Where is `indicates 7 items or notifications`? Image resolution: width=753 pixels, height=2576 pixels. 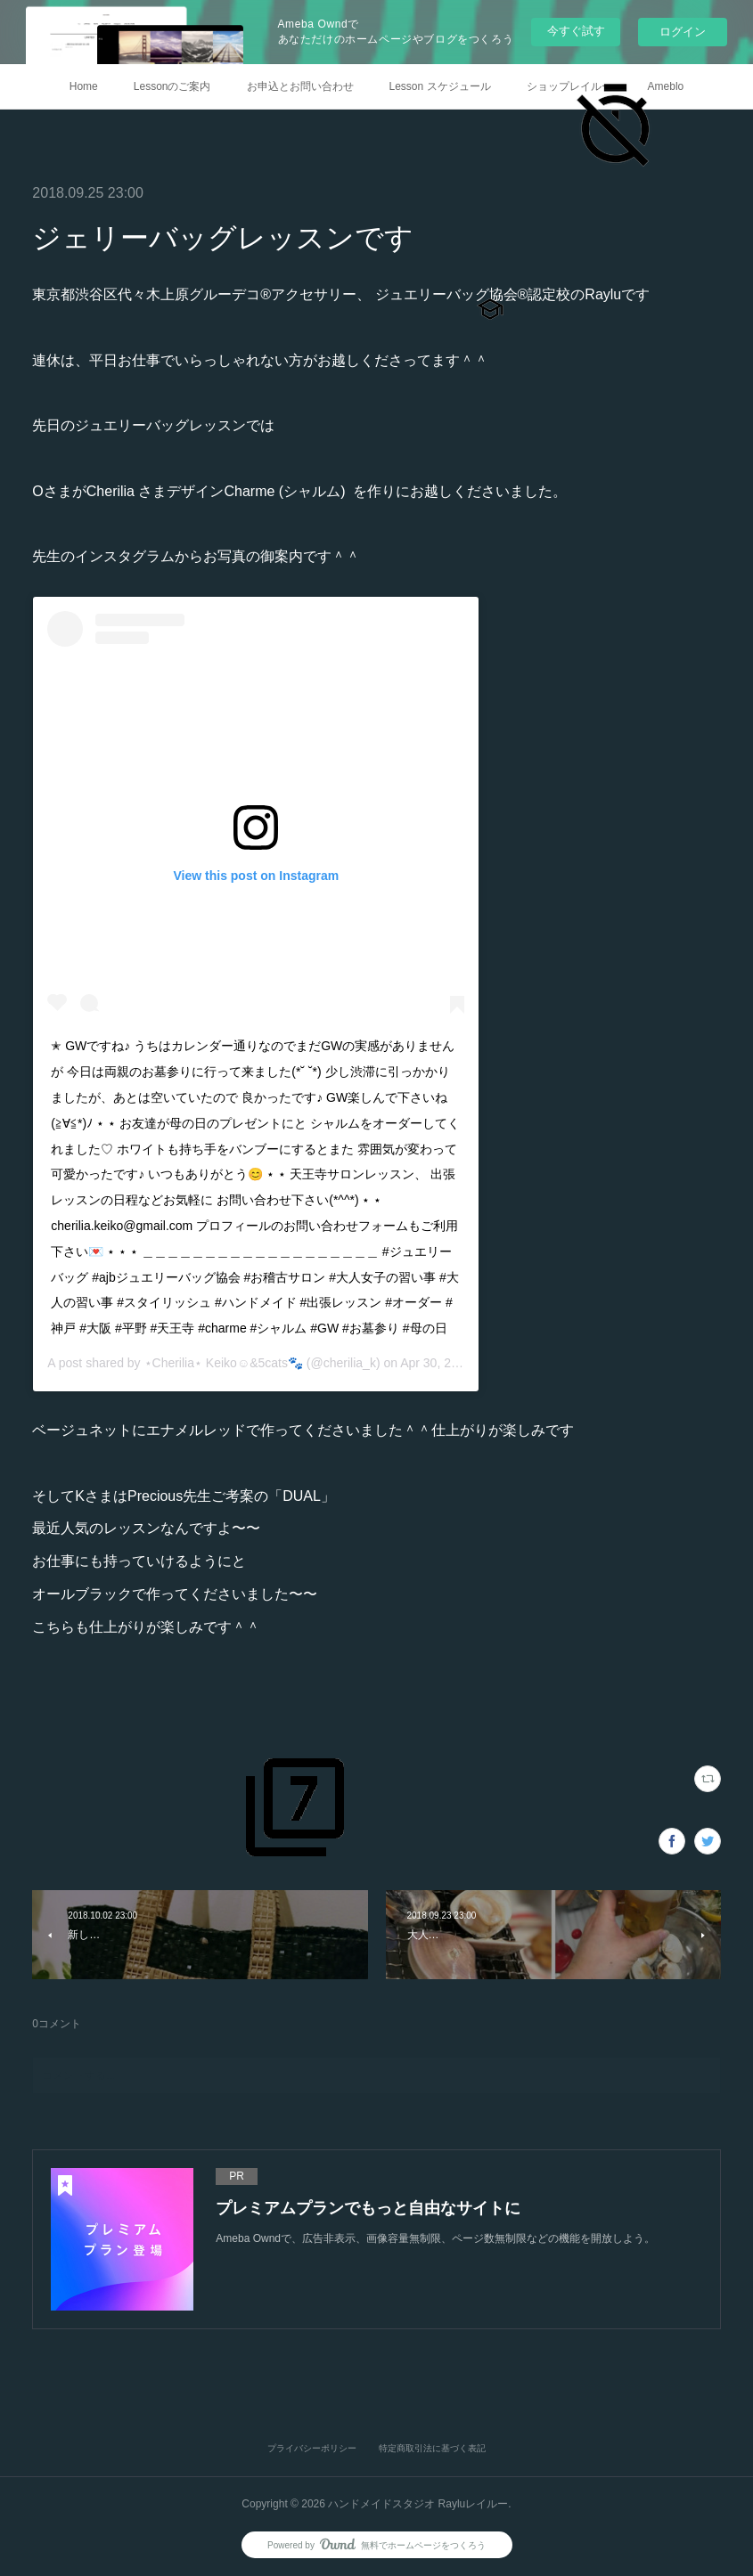
indicates 7 items or notifications is located at coordinates (295, 1807).